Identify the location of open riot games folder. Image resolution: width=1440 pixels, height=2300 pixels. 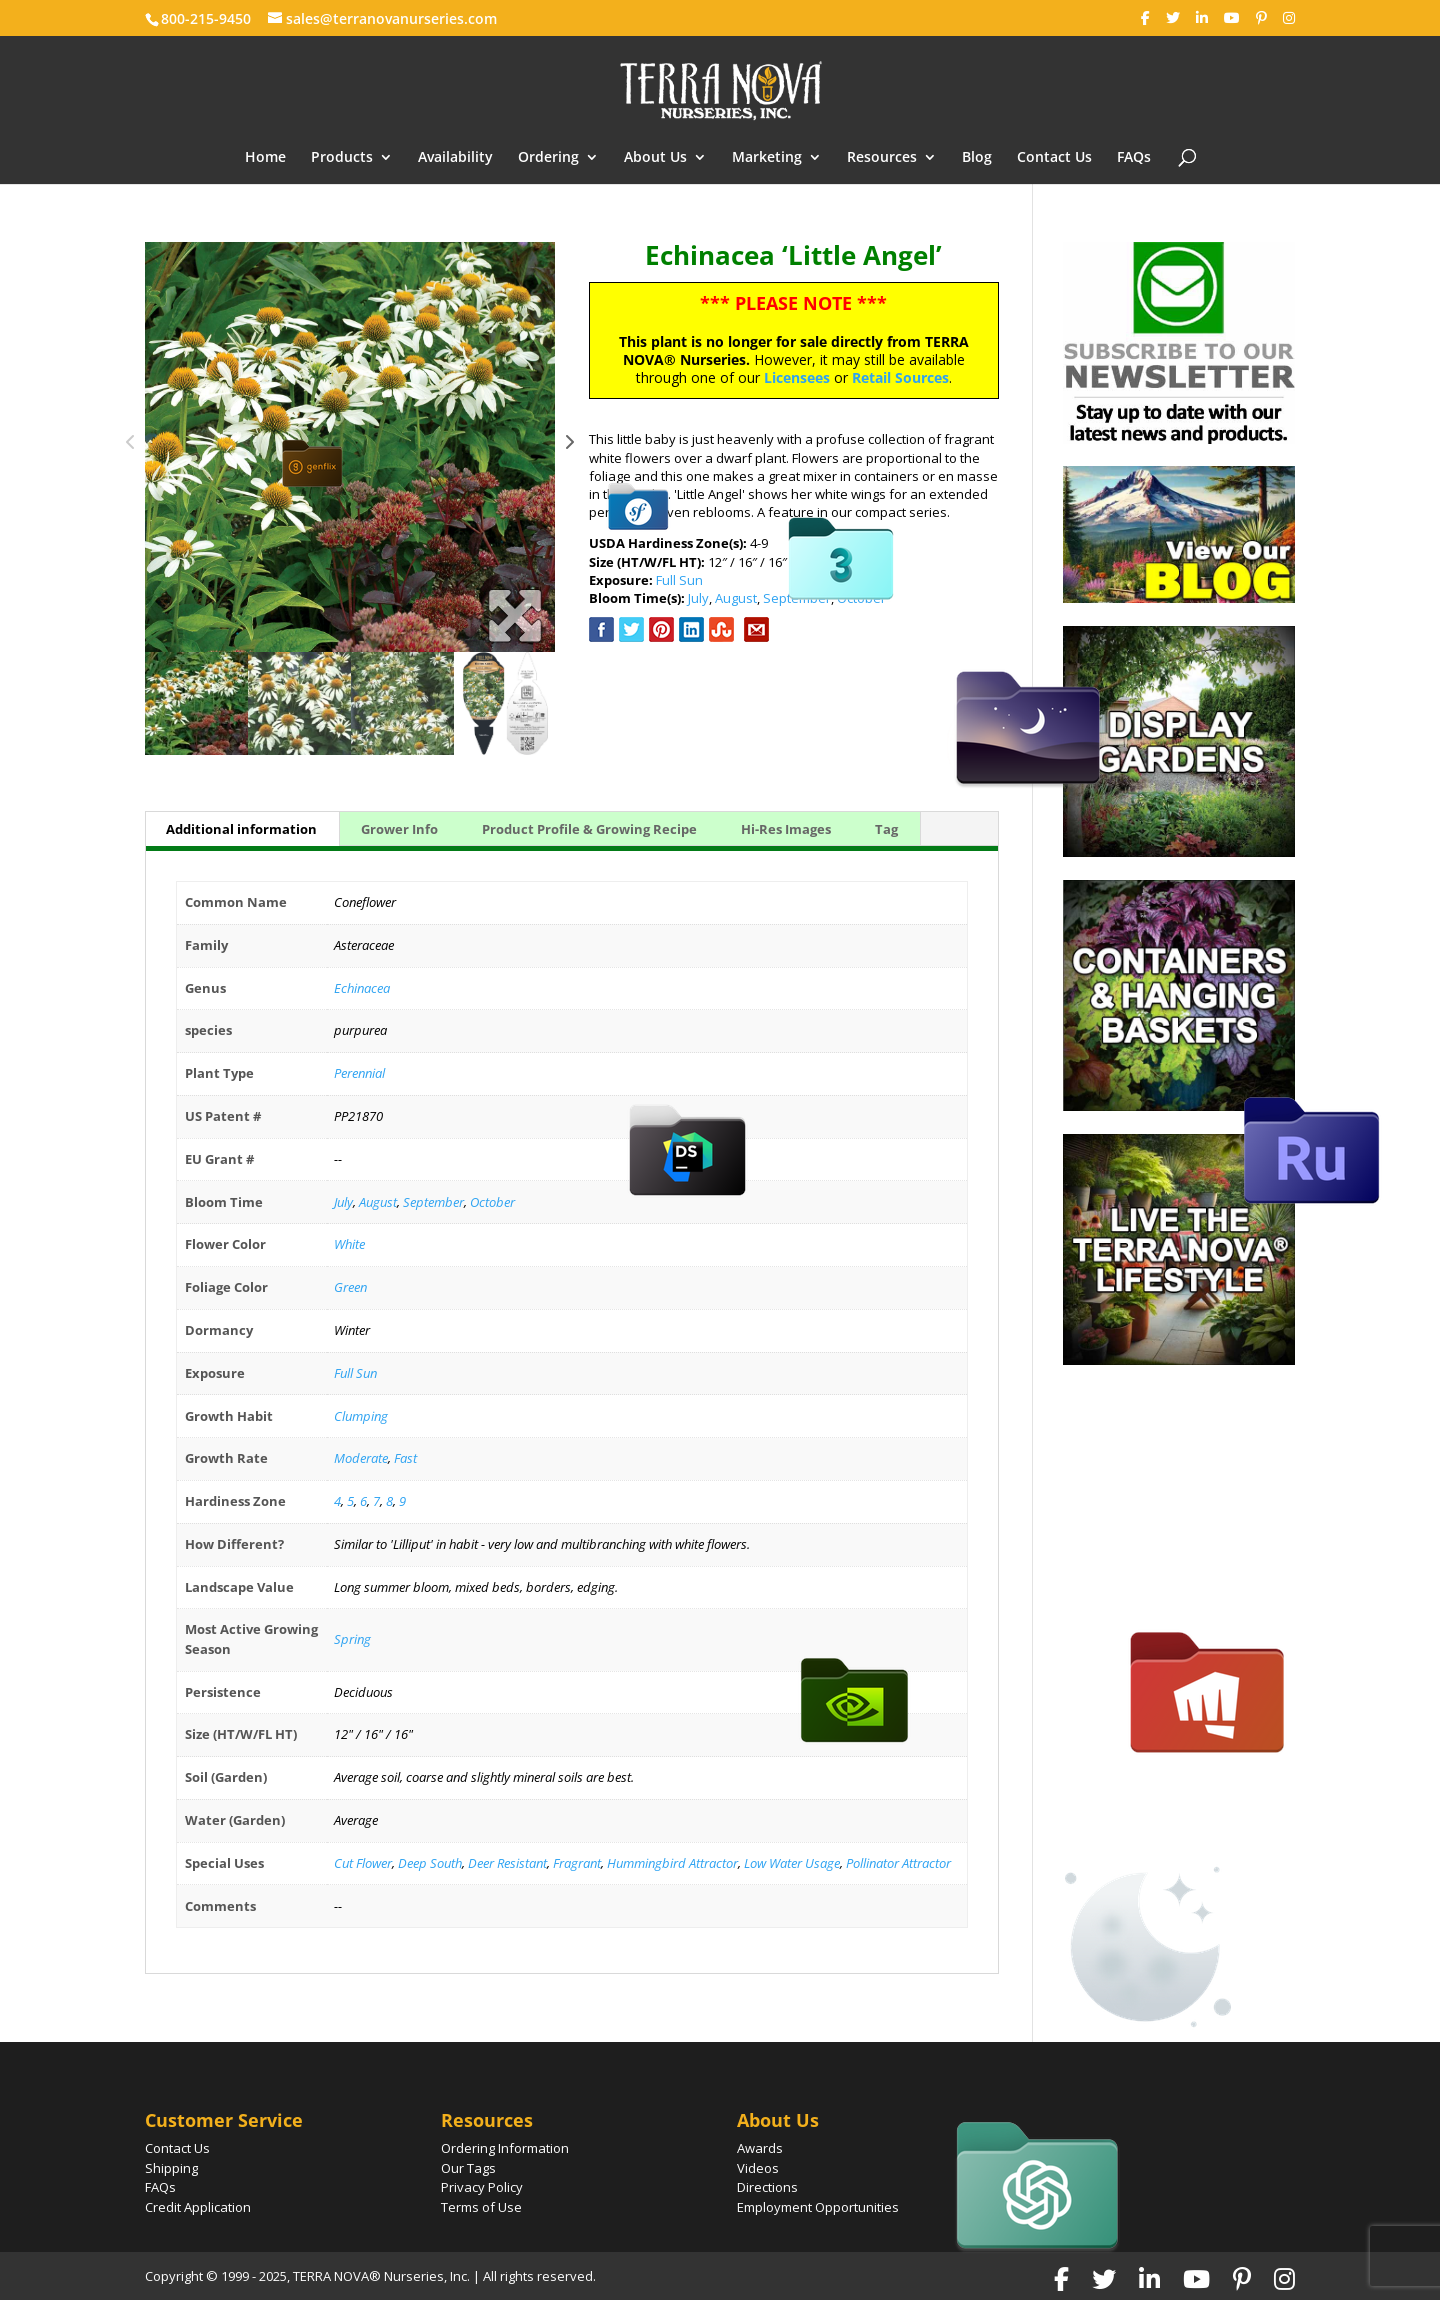
(1206, 1696).